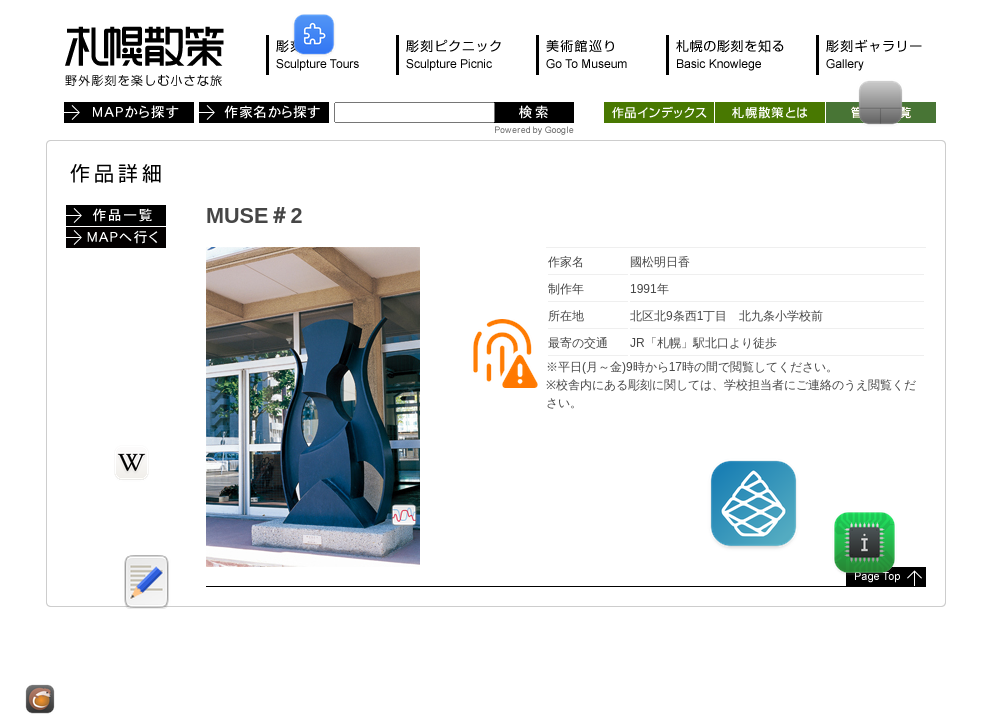 Image resolution: width=992 pixels, height=720 pixels. Describe the element at coordinates (40, 699) in the screenshot. I see `open lutris gaming platform` at that location.